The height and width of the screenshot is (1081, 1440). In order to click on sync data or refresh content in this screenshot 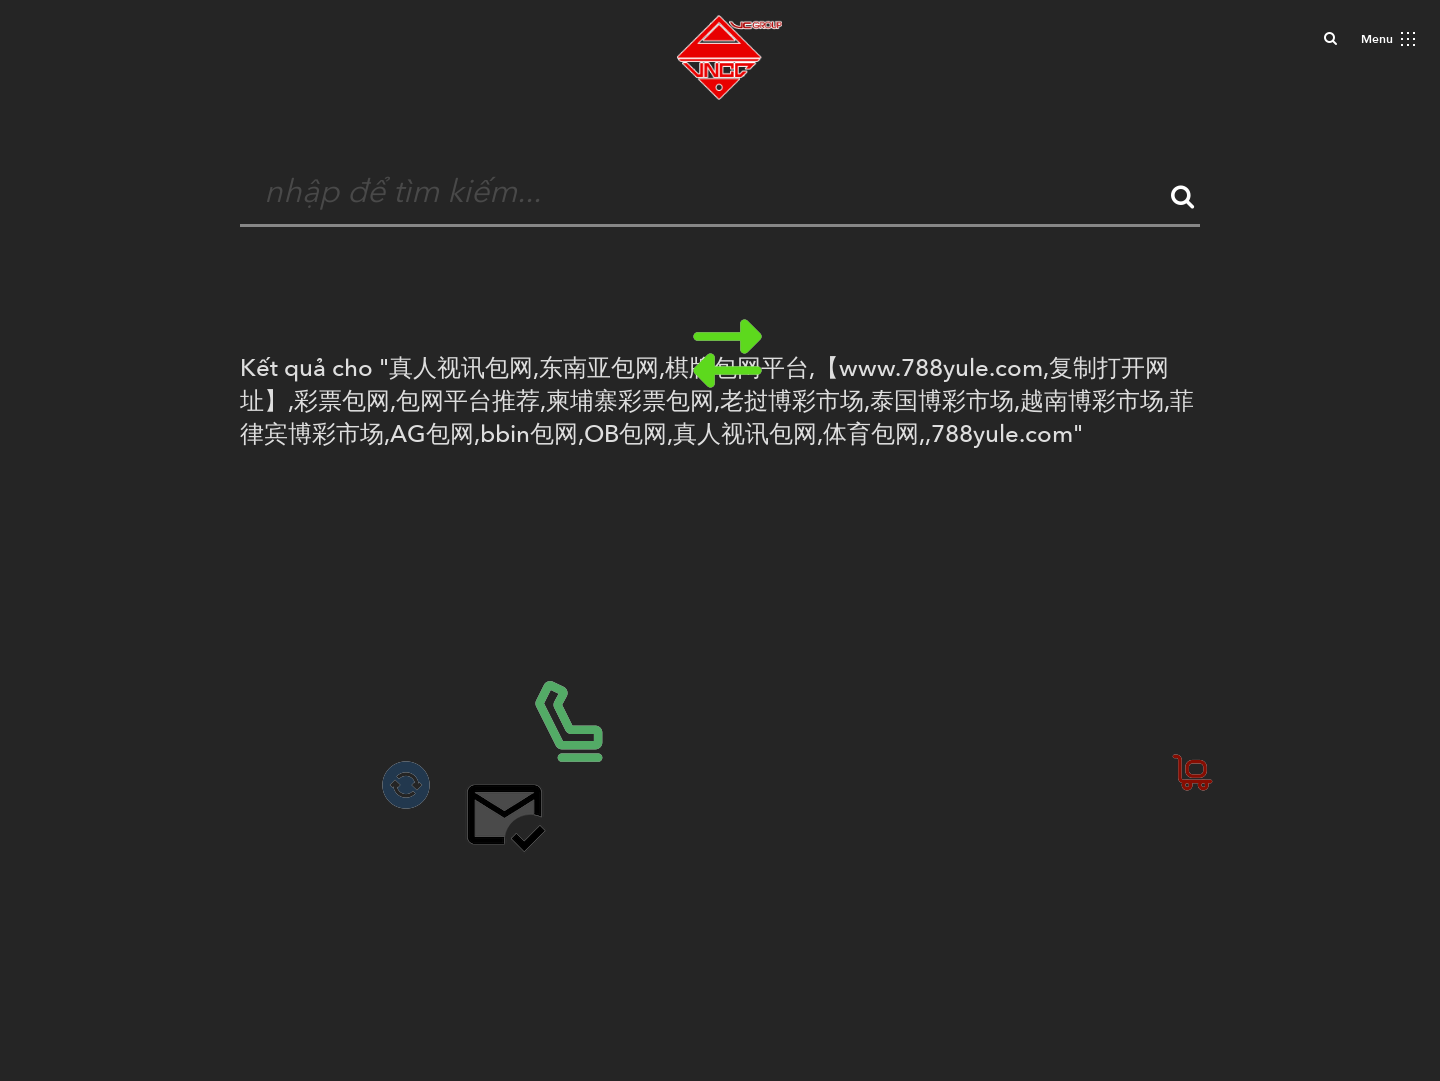, I will do `click(406, 785)`.